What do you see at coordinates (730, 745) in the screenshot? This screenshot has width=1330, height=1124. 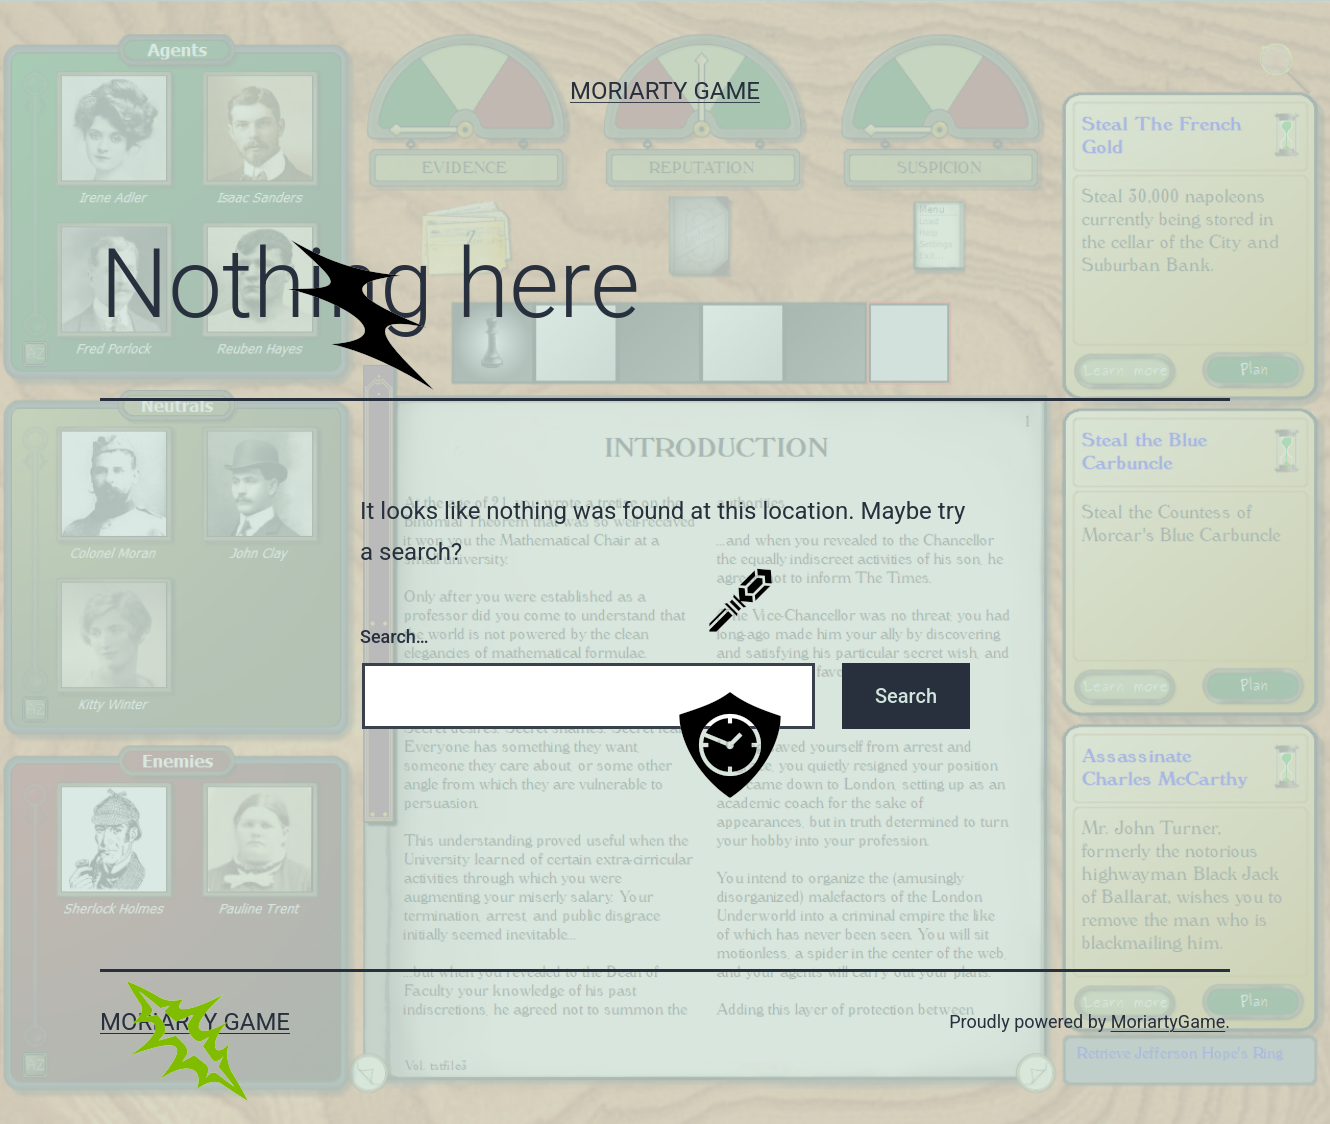 I see `activate temporary protection or defense` at bounding box center [730, 745].